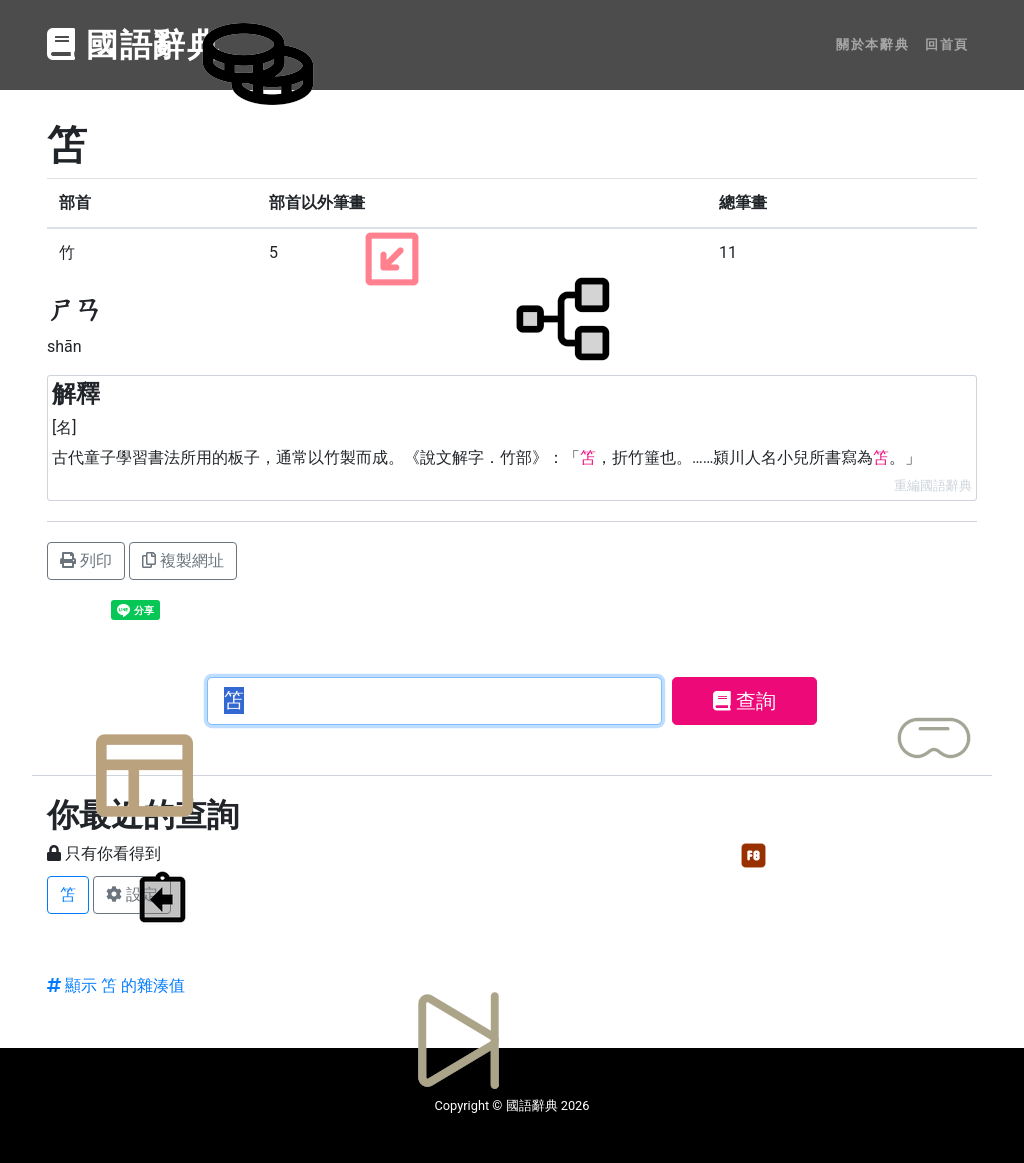 This screenshot has height=1163, width=1024. What do you see at coordinates (144, 775) in the screenshot?
I see `change page layout or view` at bounding box center [144, 775].